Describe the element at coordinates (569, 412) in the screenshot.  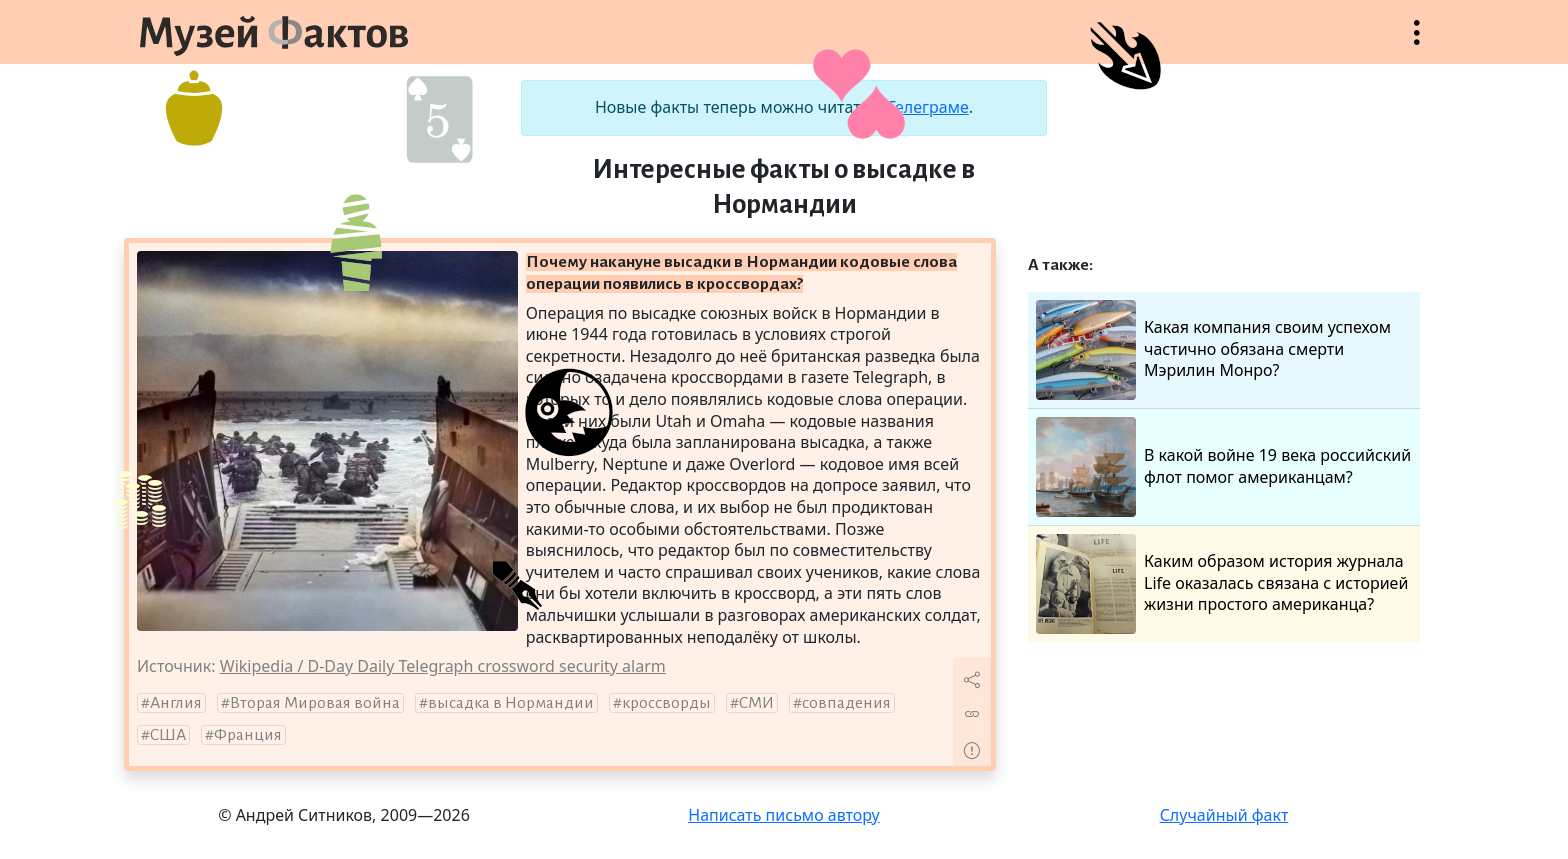
I see `toggle dark mode or night theme` at that location.